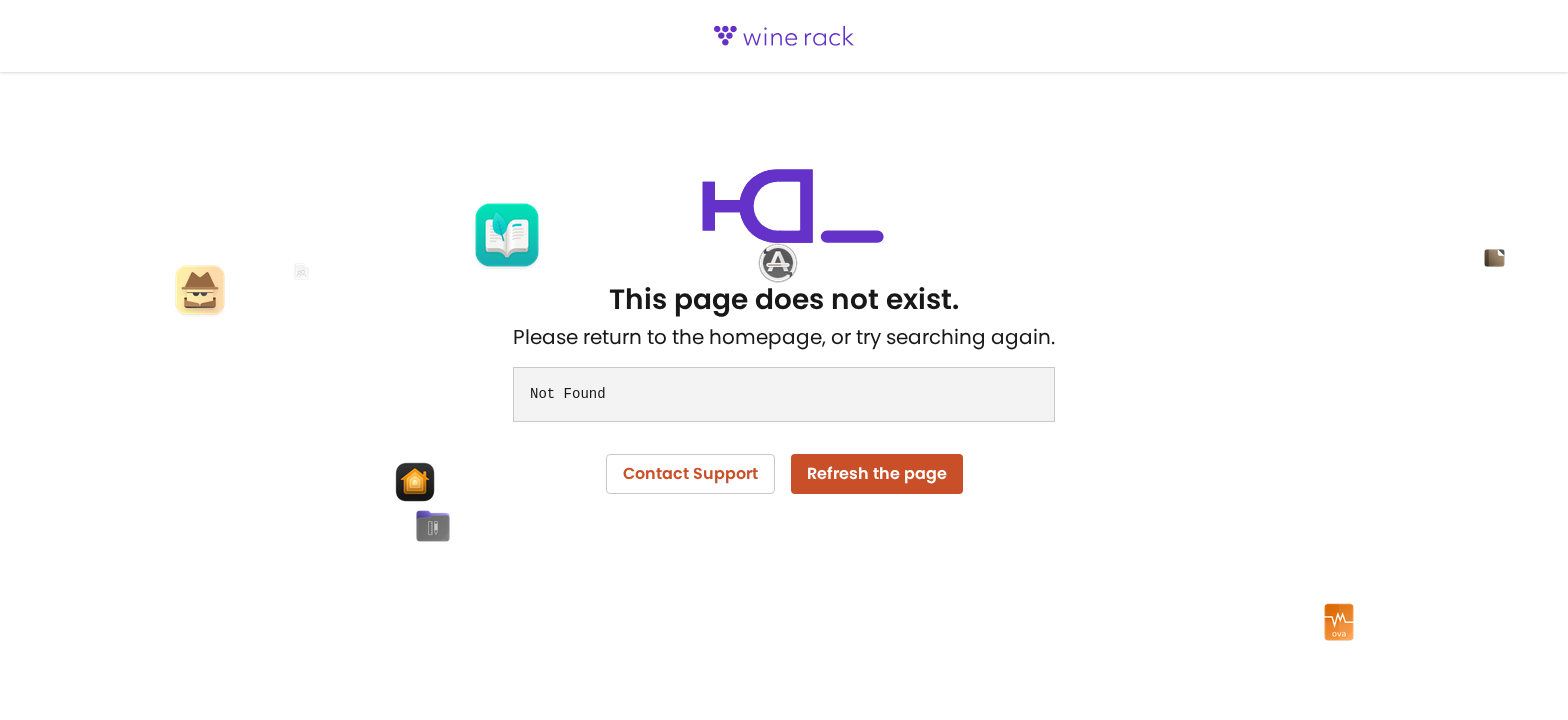  What do you see at coordinates (1339, 622) in the screenshot?
I see `a VirtualBox appliance file (.ova format)` at bounding box center [1339, 622].